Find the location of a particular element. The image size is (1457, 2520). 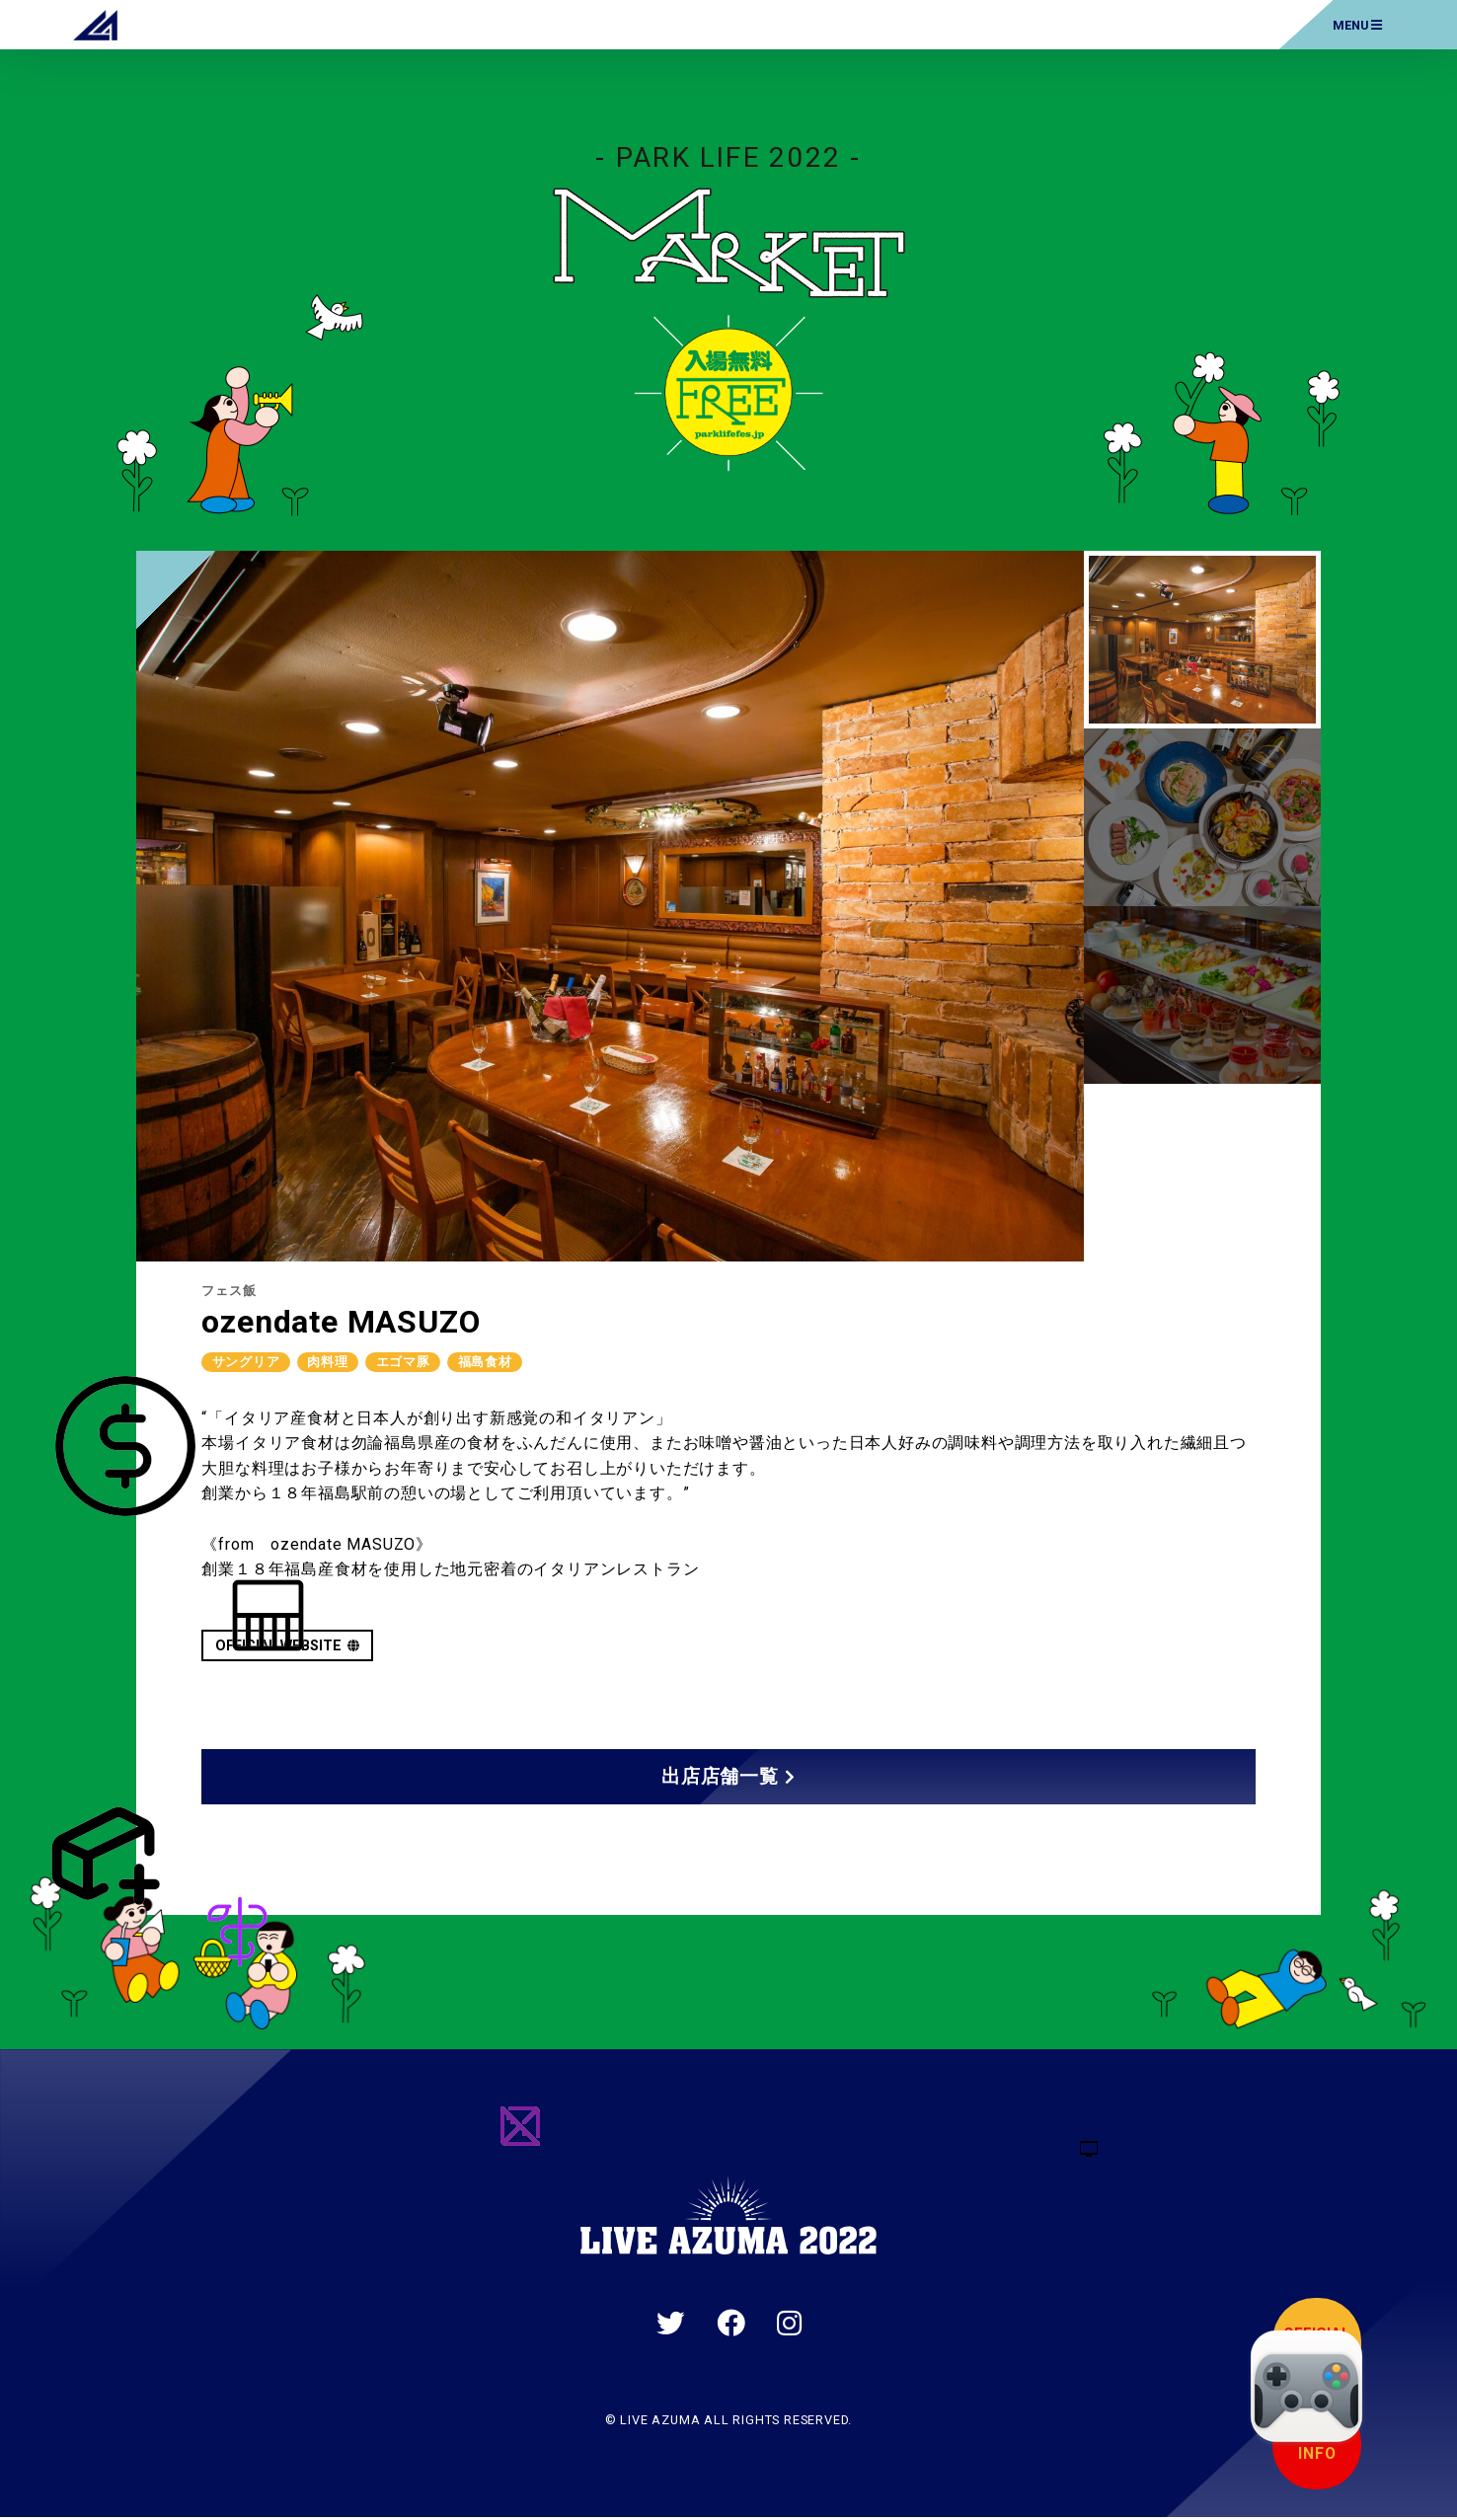

add a new 3D object or shape is located at coordinates (103, 1848).